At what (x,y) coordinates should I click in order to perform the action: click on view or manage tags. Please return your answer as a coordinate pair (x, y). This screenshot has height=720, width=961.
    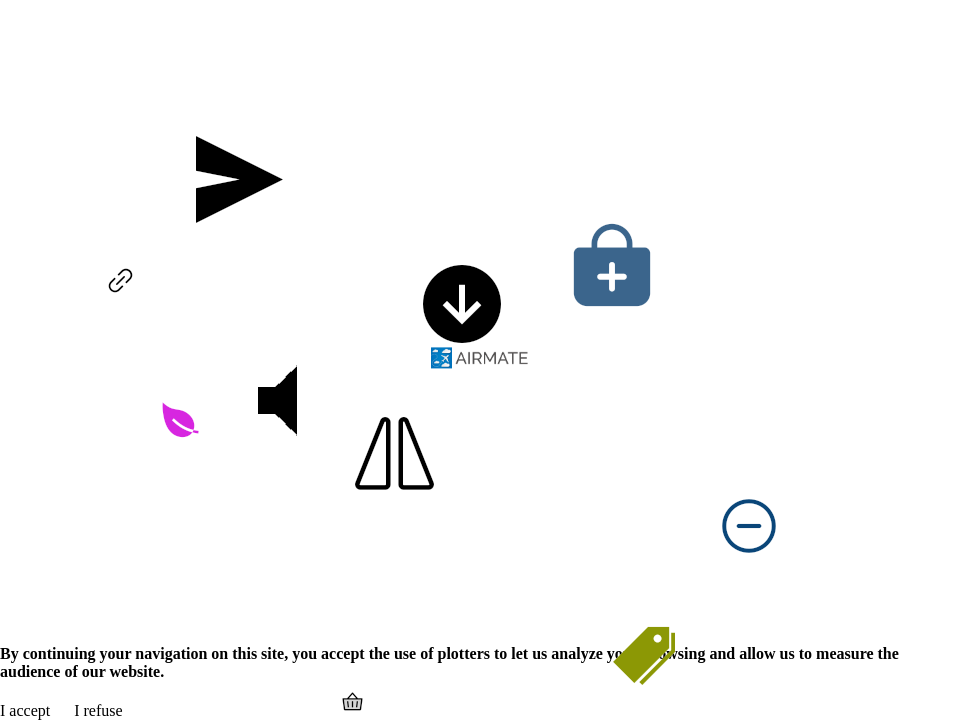
    Looking at the image, I should click on (644, 656).